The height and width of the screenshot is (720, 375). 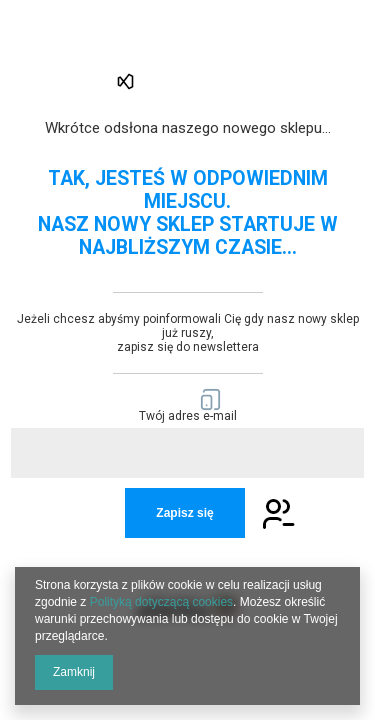 I want to click on open visual studio application, so click(x=125, y=81).